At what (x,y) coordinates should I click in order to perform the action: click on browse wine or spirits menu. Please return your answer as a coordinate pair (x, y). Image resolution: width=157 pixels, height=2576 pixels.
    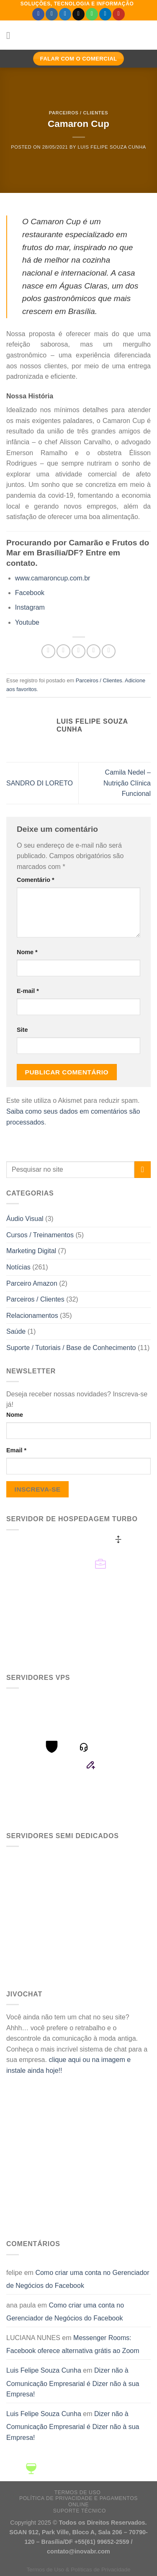
    Looking at the image, I should click on (31, 2468).